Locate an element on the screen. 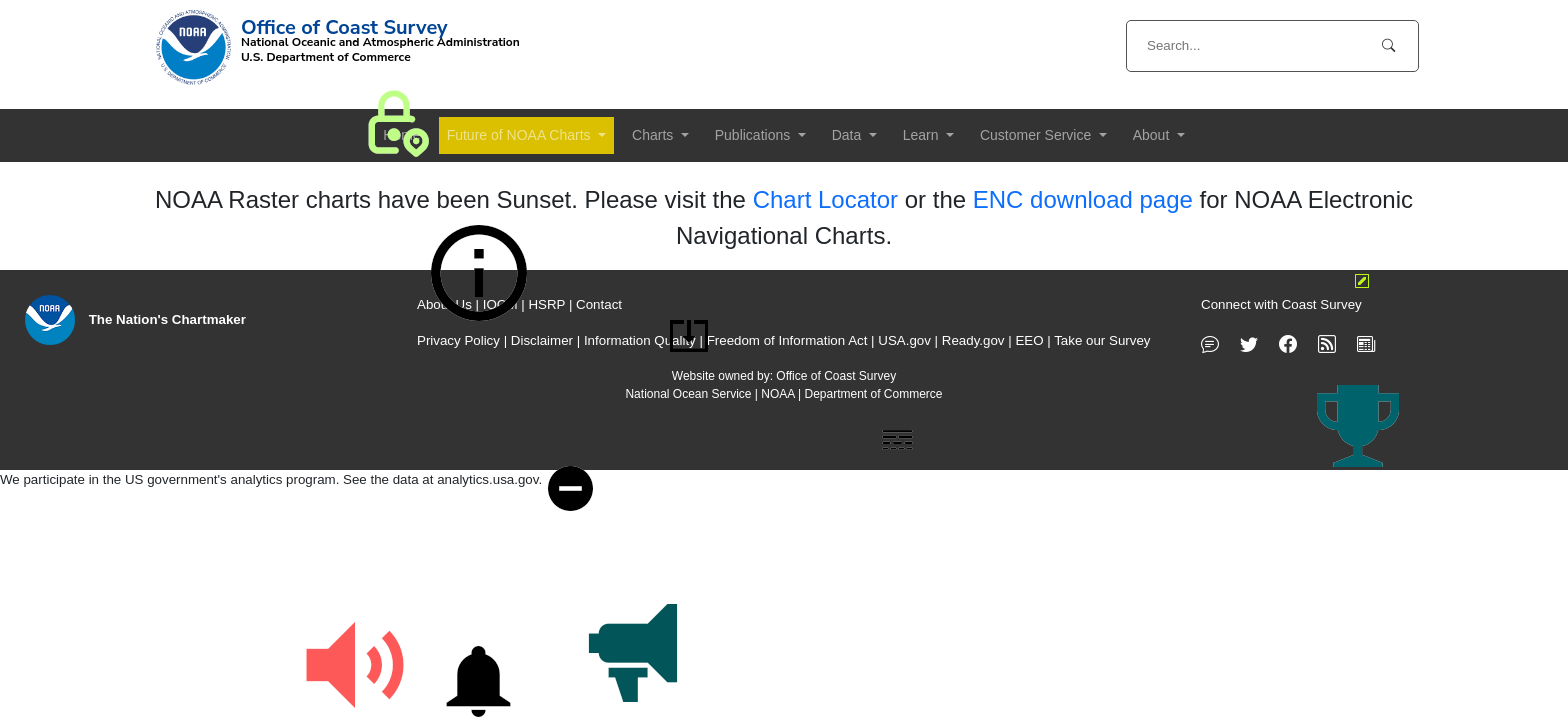  set a location-based lock or security trigger is located at coordinates (394, 122).